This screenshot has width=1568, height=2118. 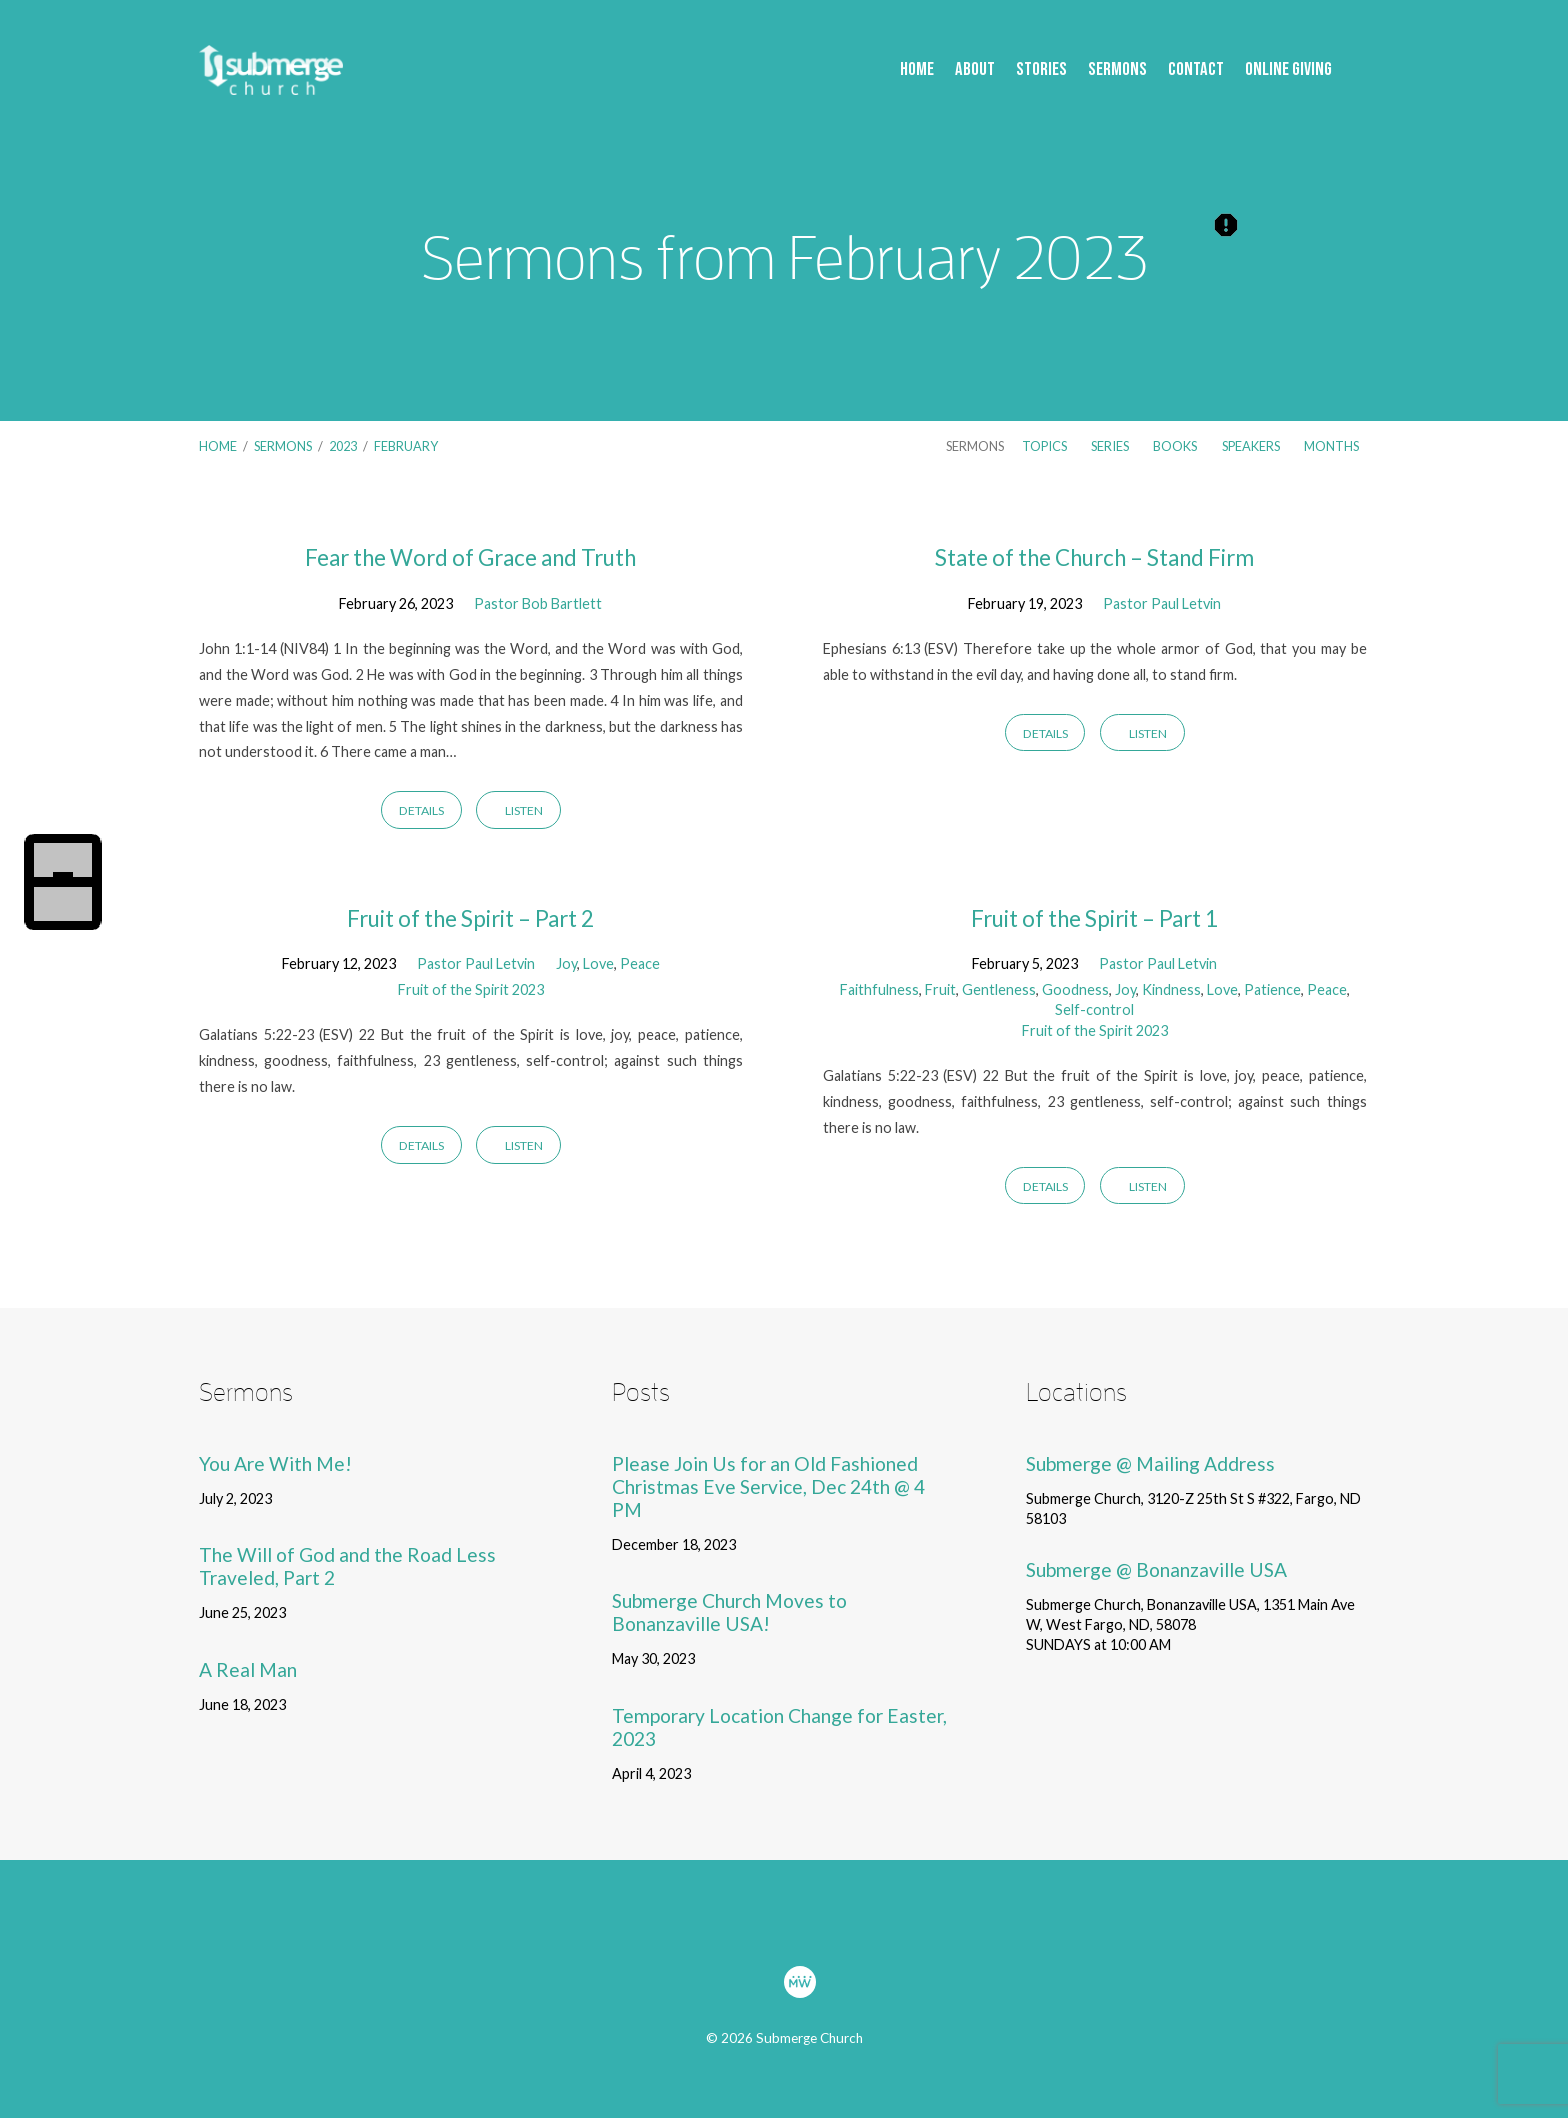 What do you see at coordinates (63, 882) in the screenshot?
I see `view window sensor status` at bounding box center [63, 882].